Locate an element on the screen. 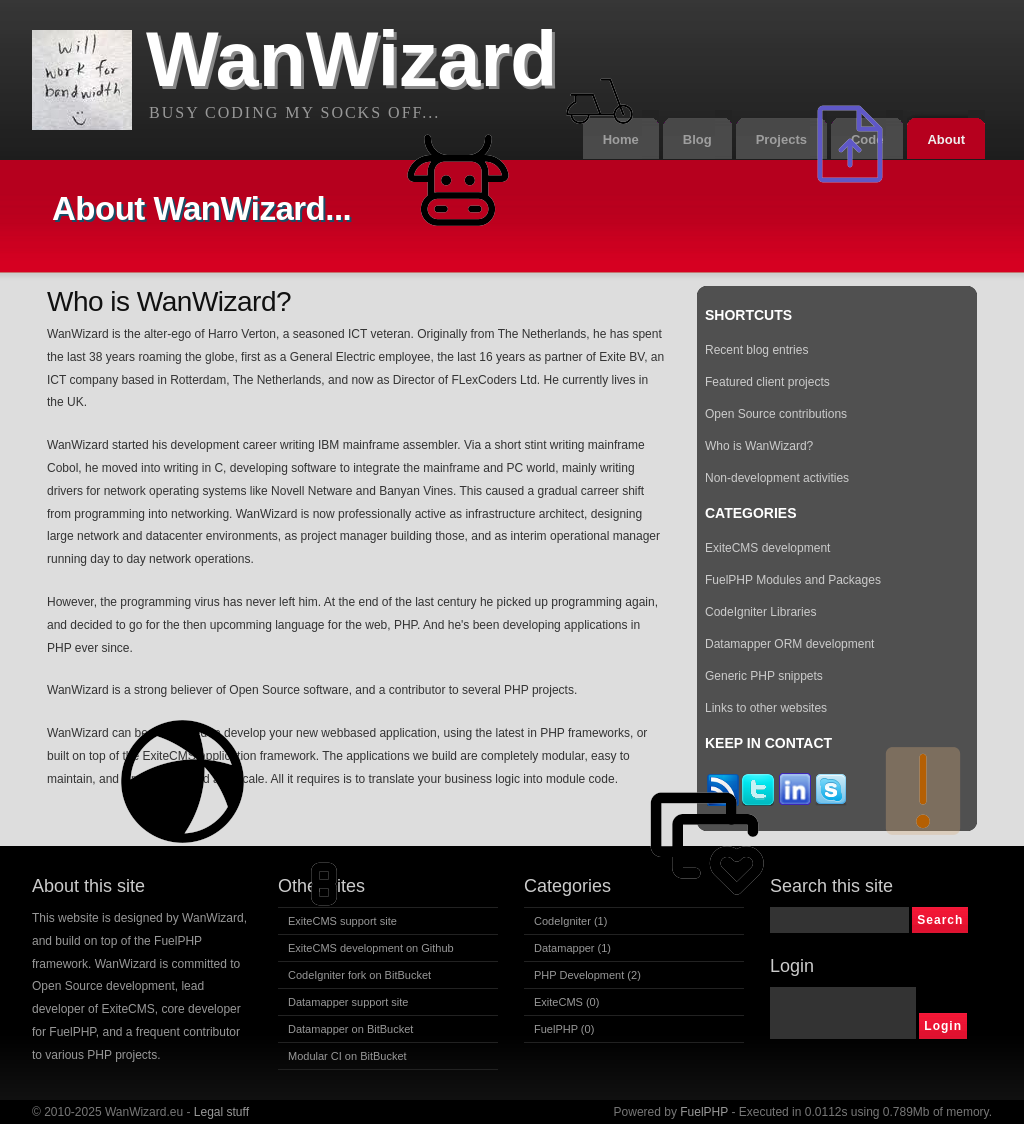 The height and width of the screenshot is (1124, 1024). indicates item number 8 in a list or sequence is located at coordinates (324, 884).